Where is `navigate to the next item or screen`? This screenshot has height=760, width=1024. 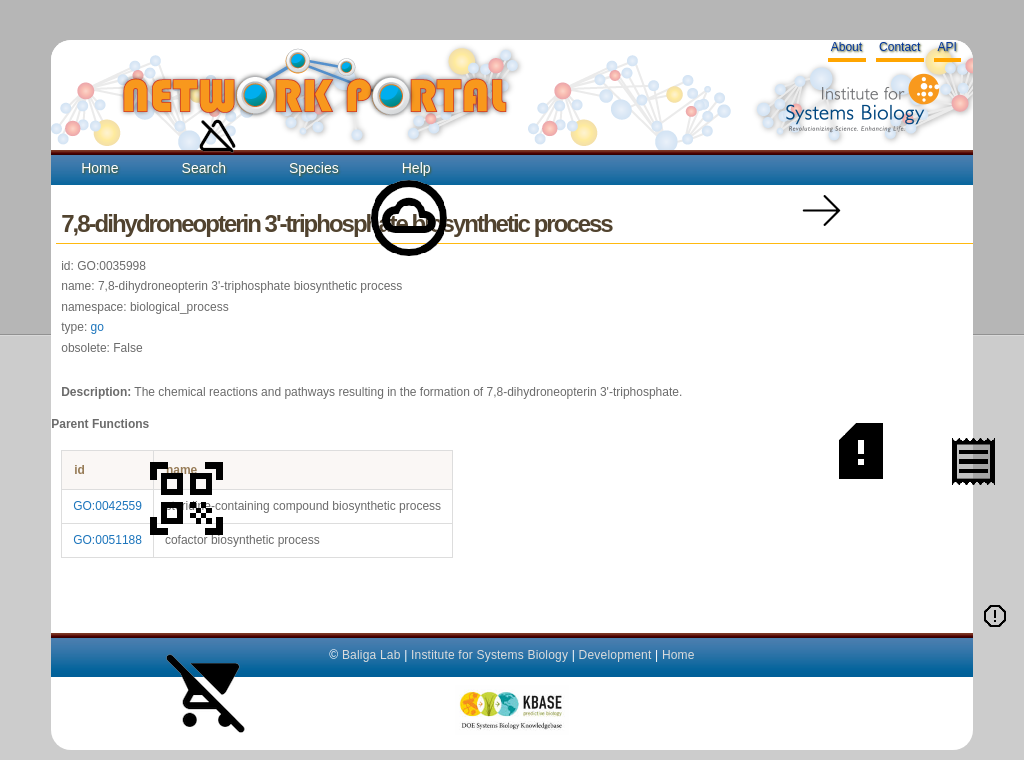
navigate to the next item or screen is located at coordinates (821, 210).